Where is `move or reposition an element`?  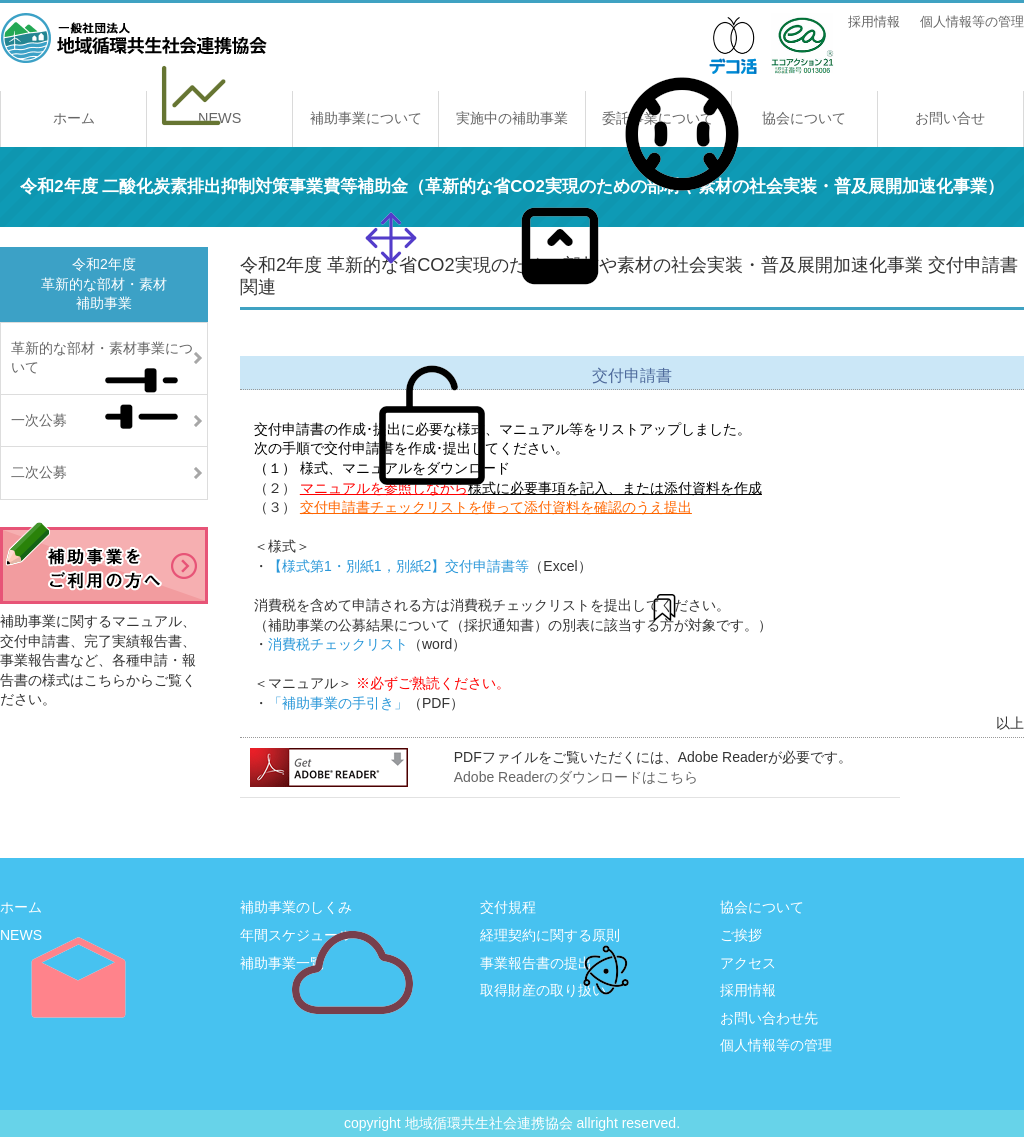 move or reposition an element is located at coordinates (391, 238).